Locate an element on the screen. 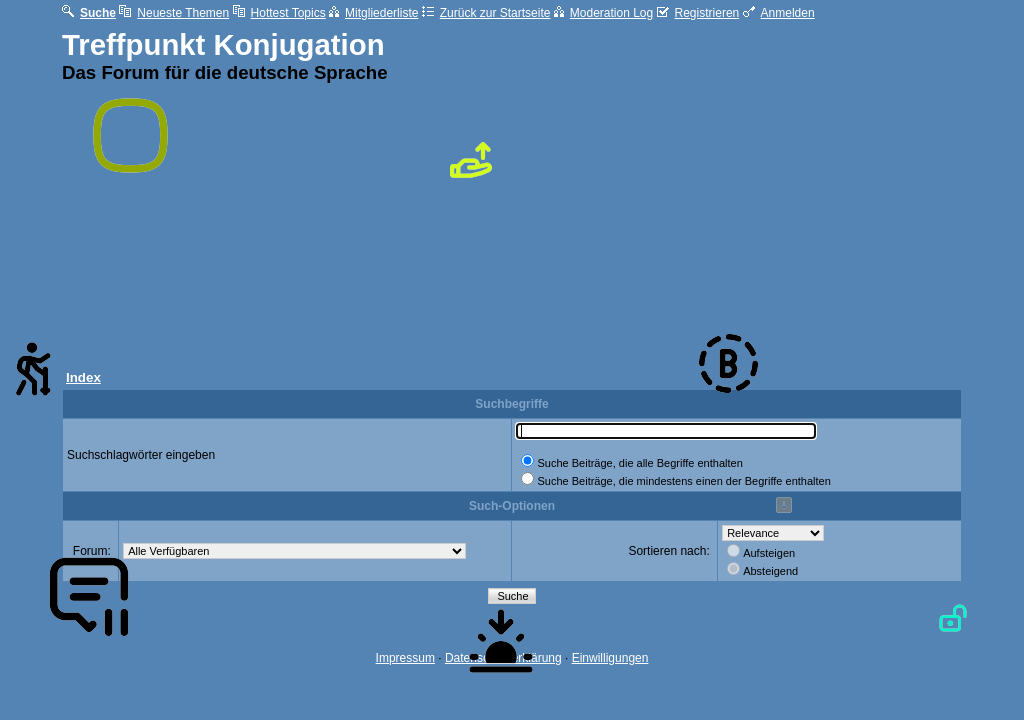  unlocked or unsecured state is located at coordinates (953, 618).